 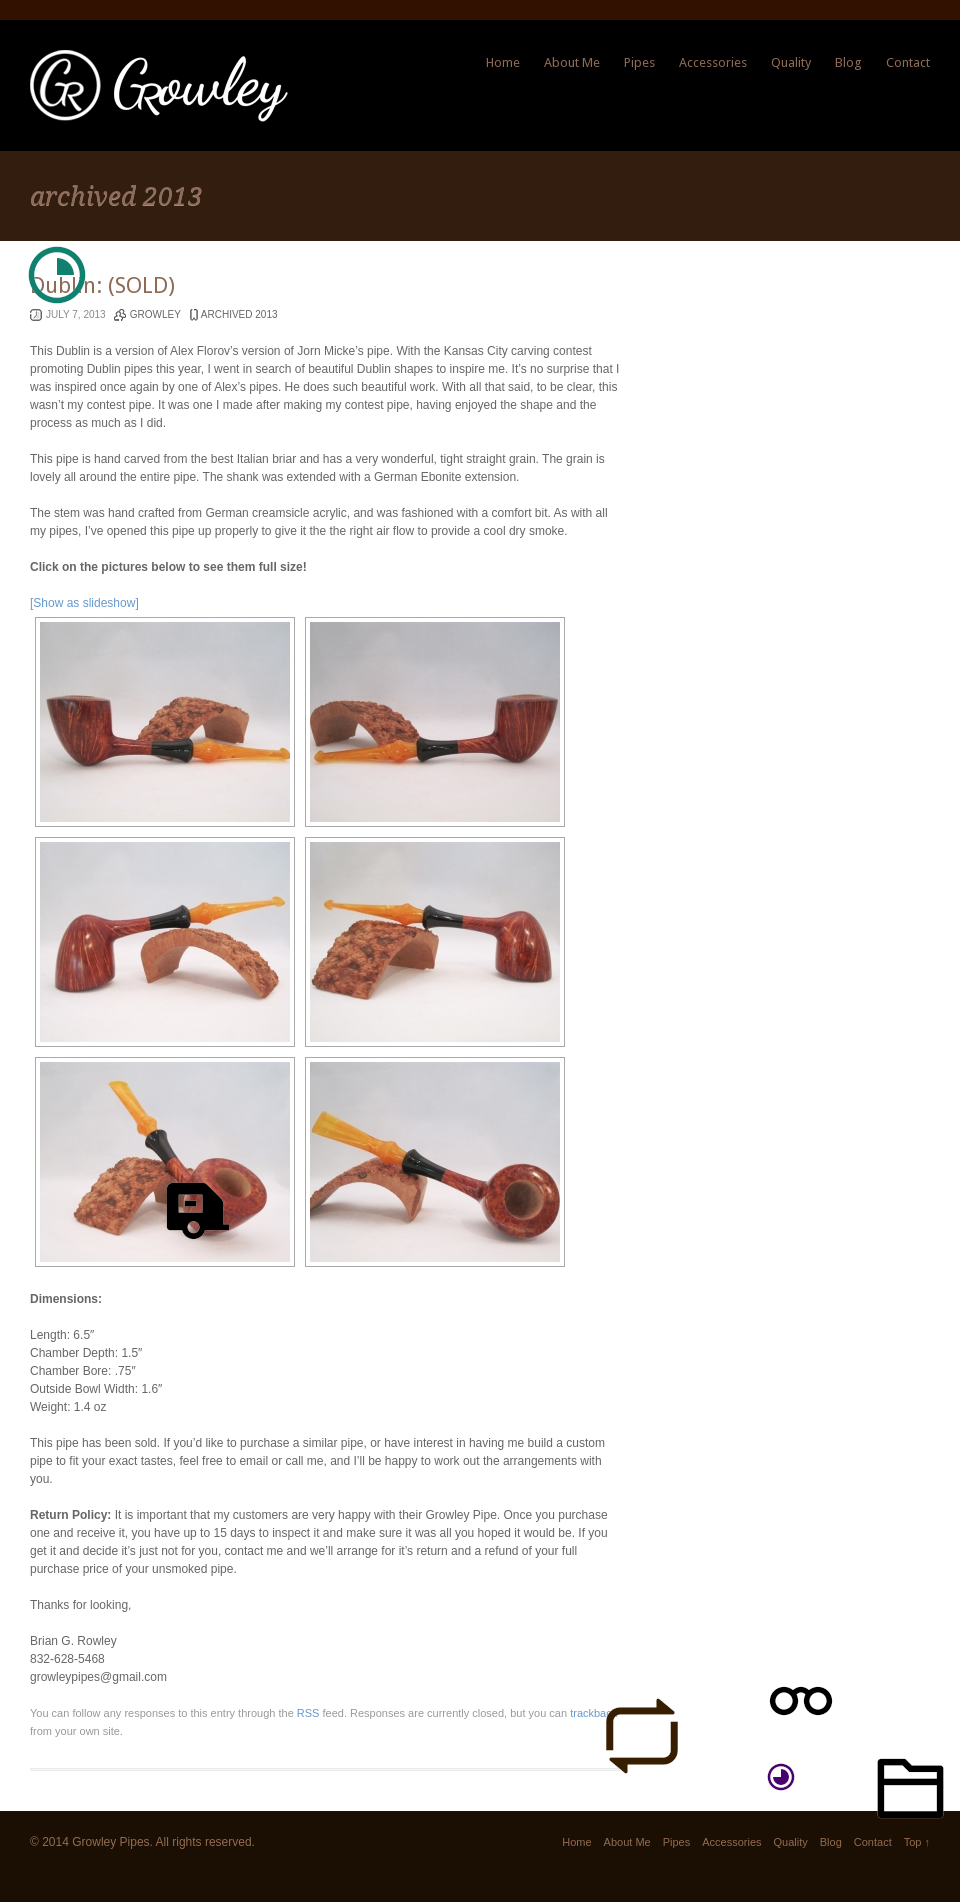 I want to click on view caravan or RV rental options, so click(x=196, y=1209).